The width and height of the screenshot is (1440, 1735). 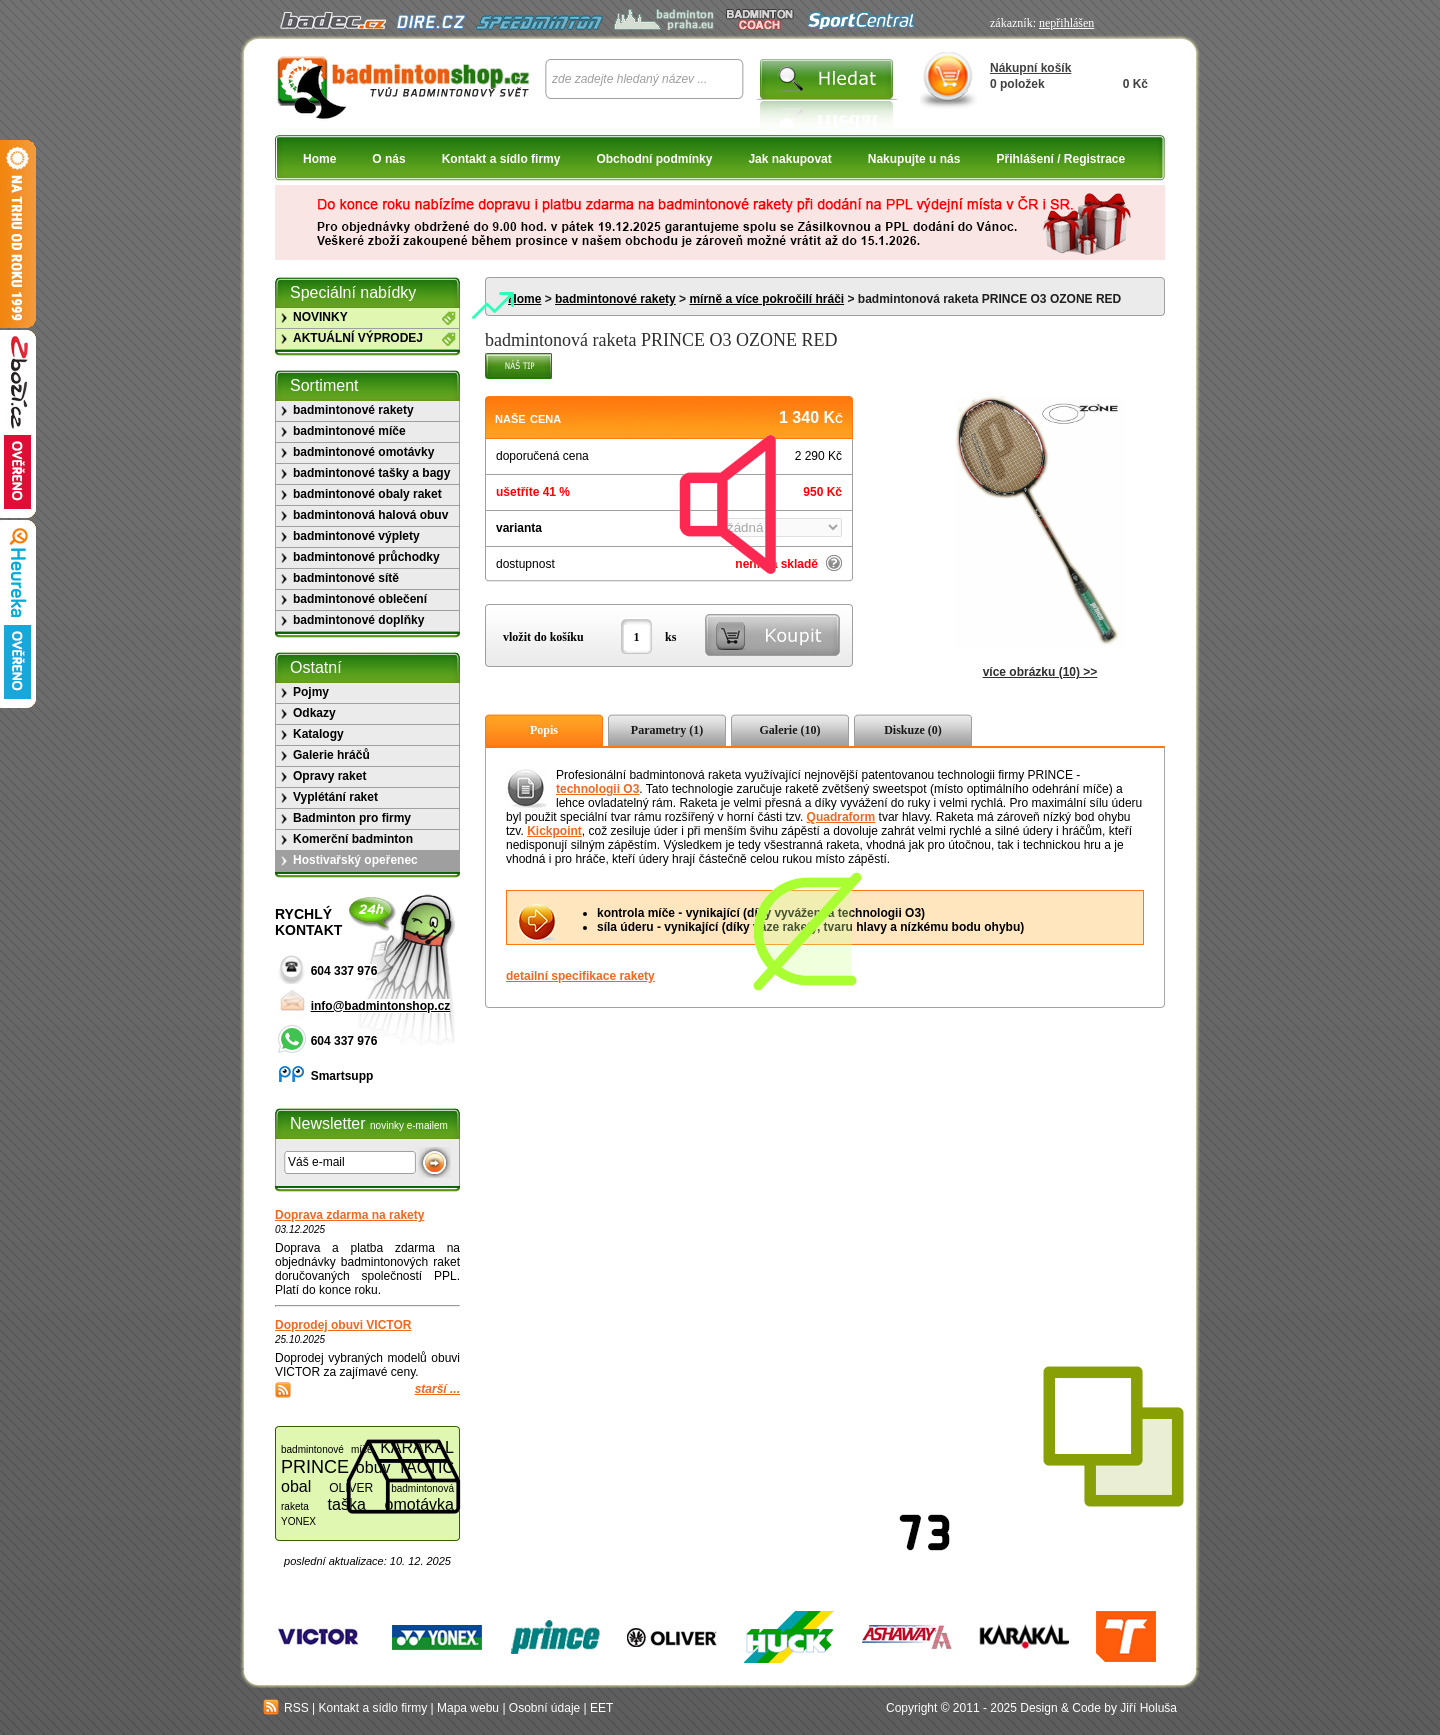 What do you see at coordinates (924, 1532) in the screenshot?
I see `displays the number 73 as a label or counter` at bounding box center [924, 1532].